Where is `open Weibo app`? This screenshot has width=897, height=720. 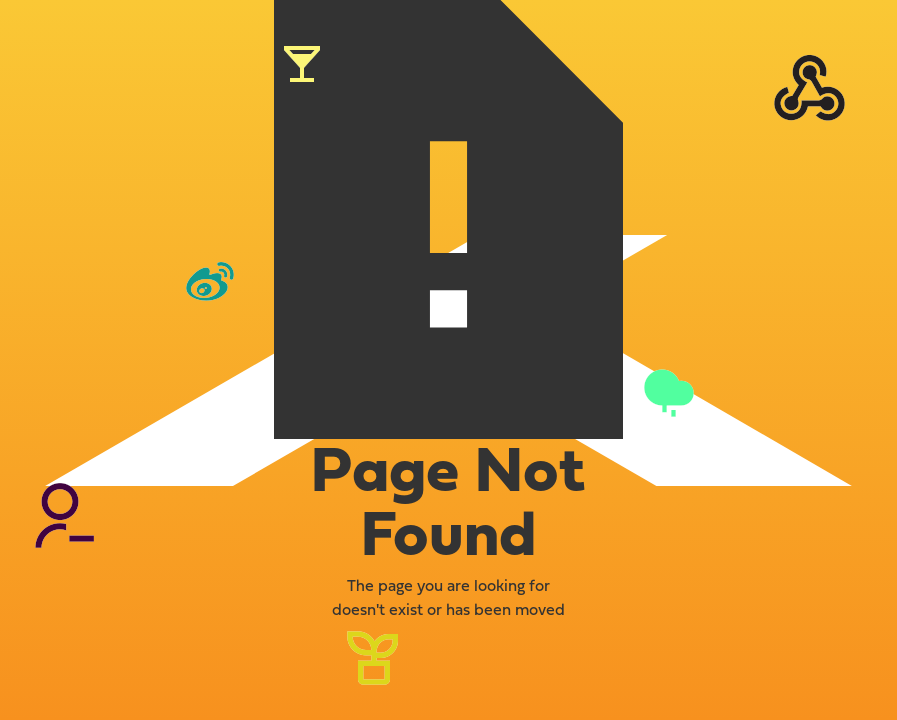 open Weibo app is located at coordinates (210, 282).